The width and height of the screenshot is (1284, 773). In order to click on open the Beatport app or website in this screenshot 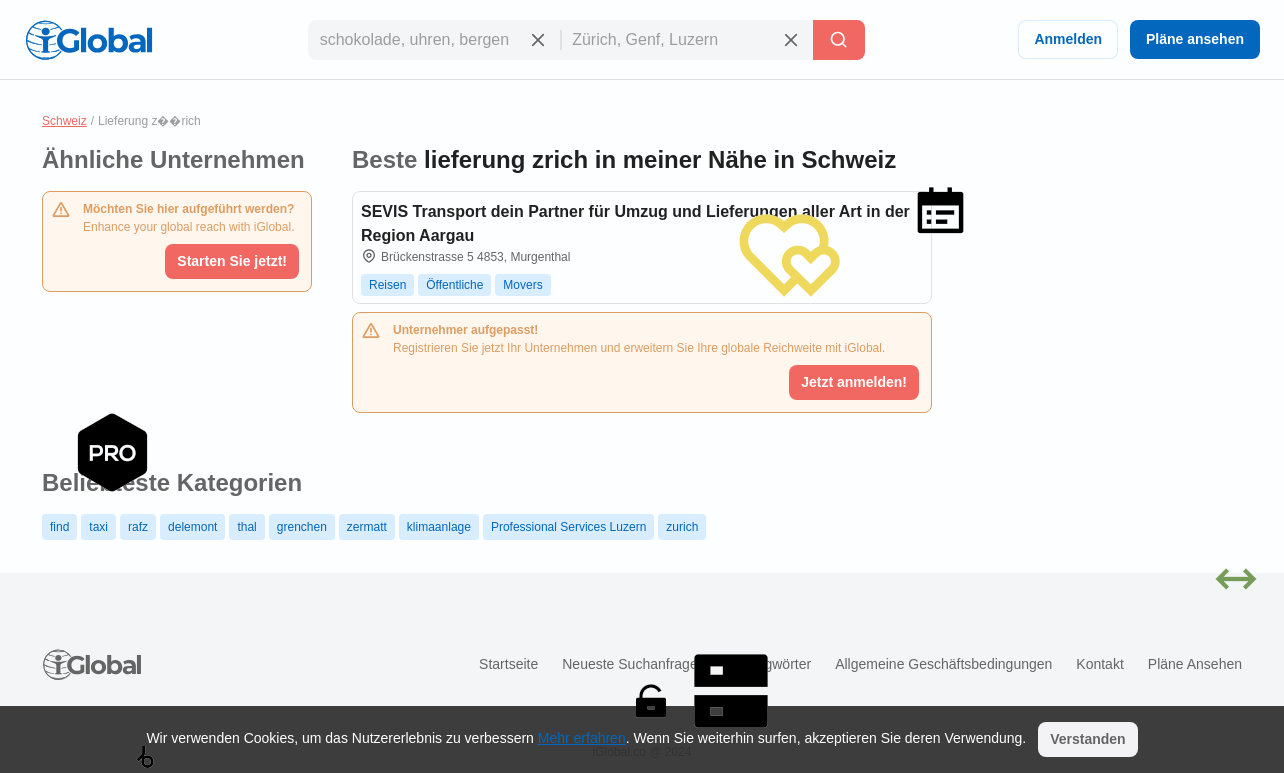, I will do `click(145, 757)`.